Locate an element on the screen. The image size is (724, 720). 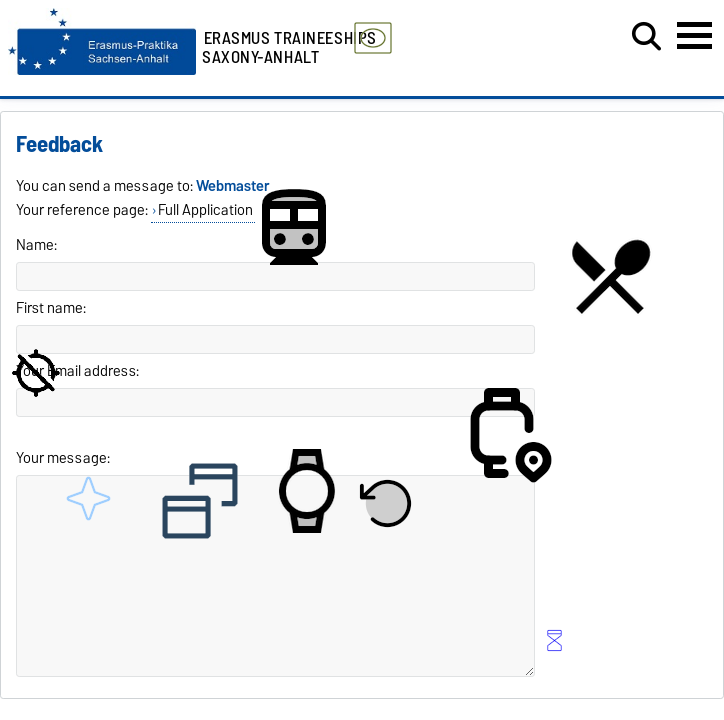
get subway or metro directions is located at coordinates (294, 229).